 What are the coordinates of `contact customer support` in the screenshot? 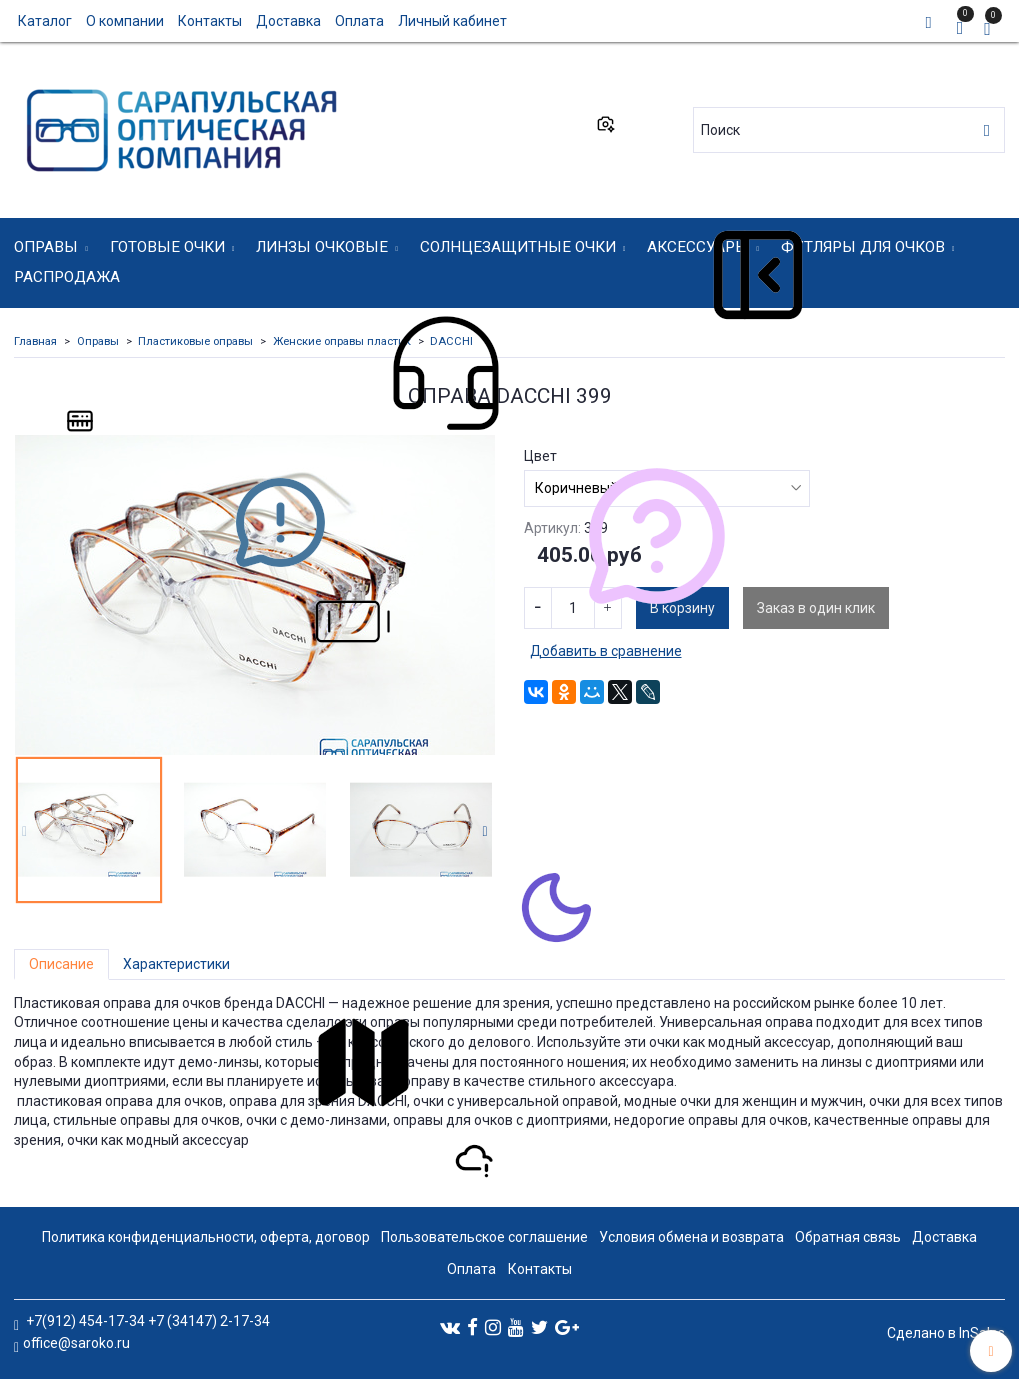 It's located at (446, 369).